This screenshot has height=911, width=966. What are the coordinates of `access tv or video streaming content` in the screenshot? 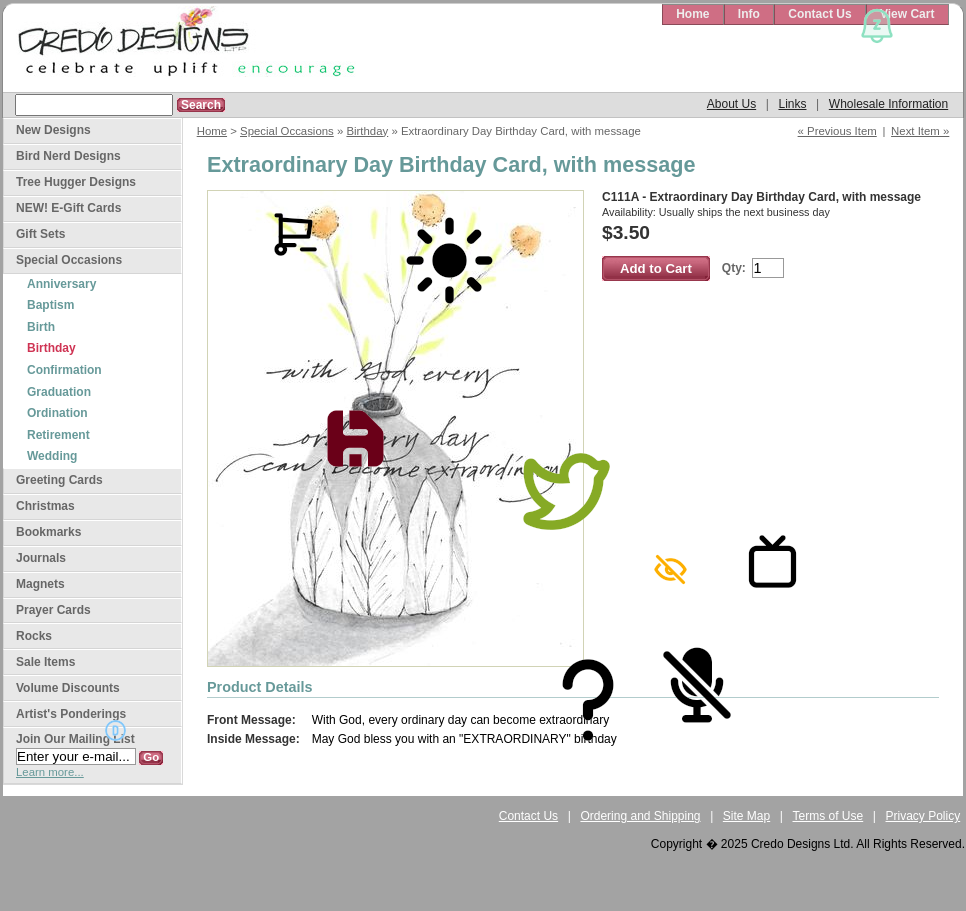 It's located at (772, 561).